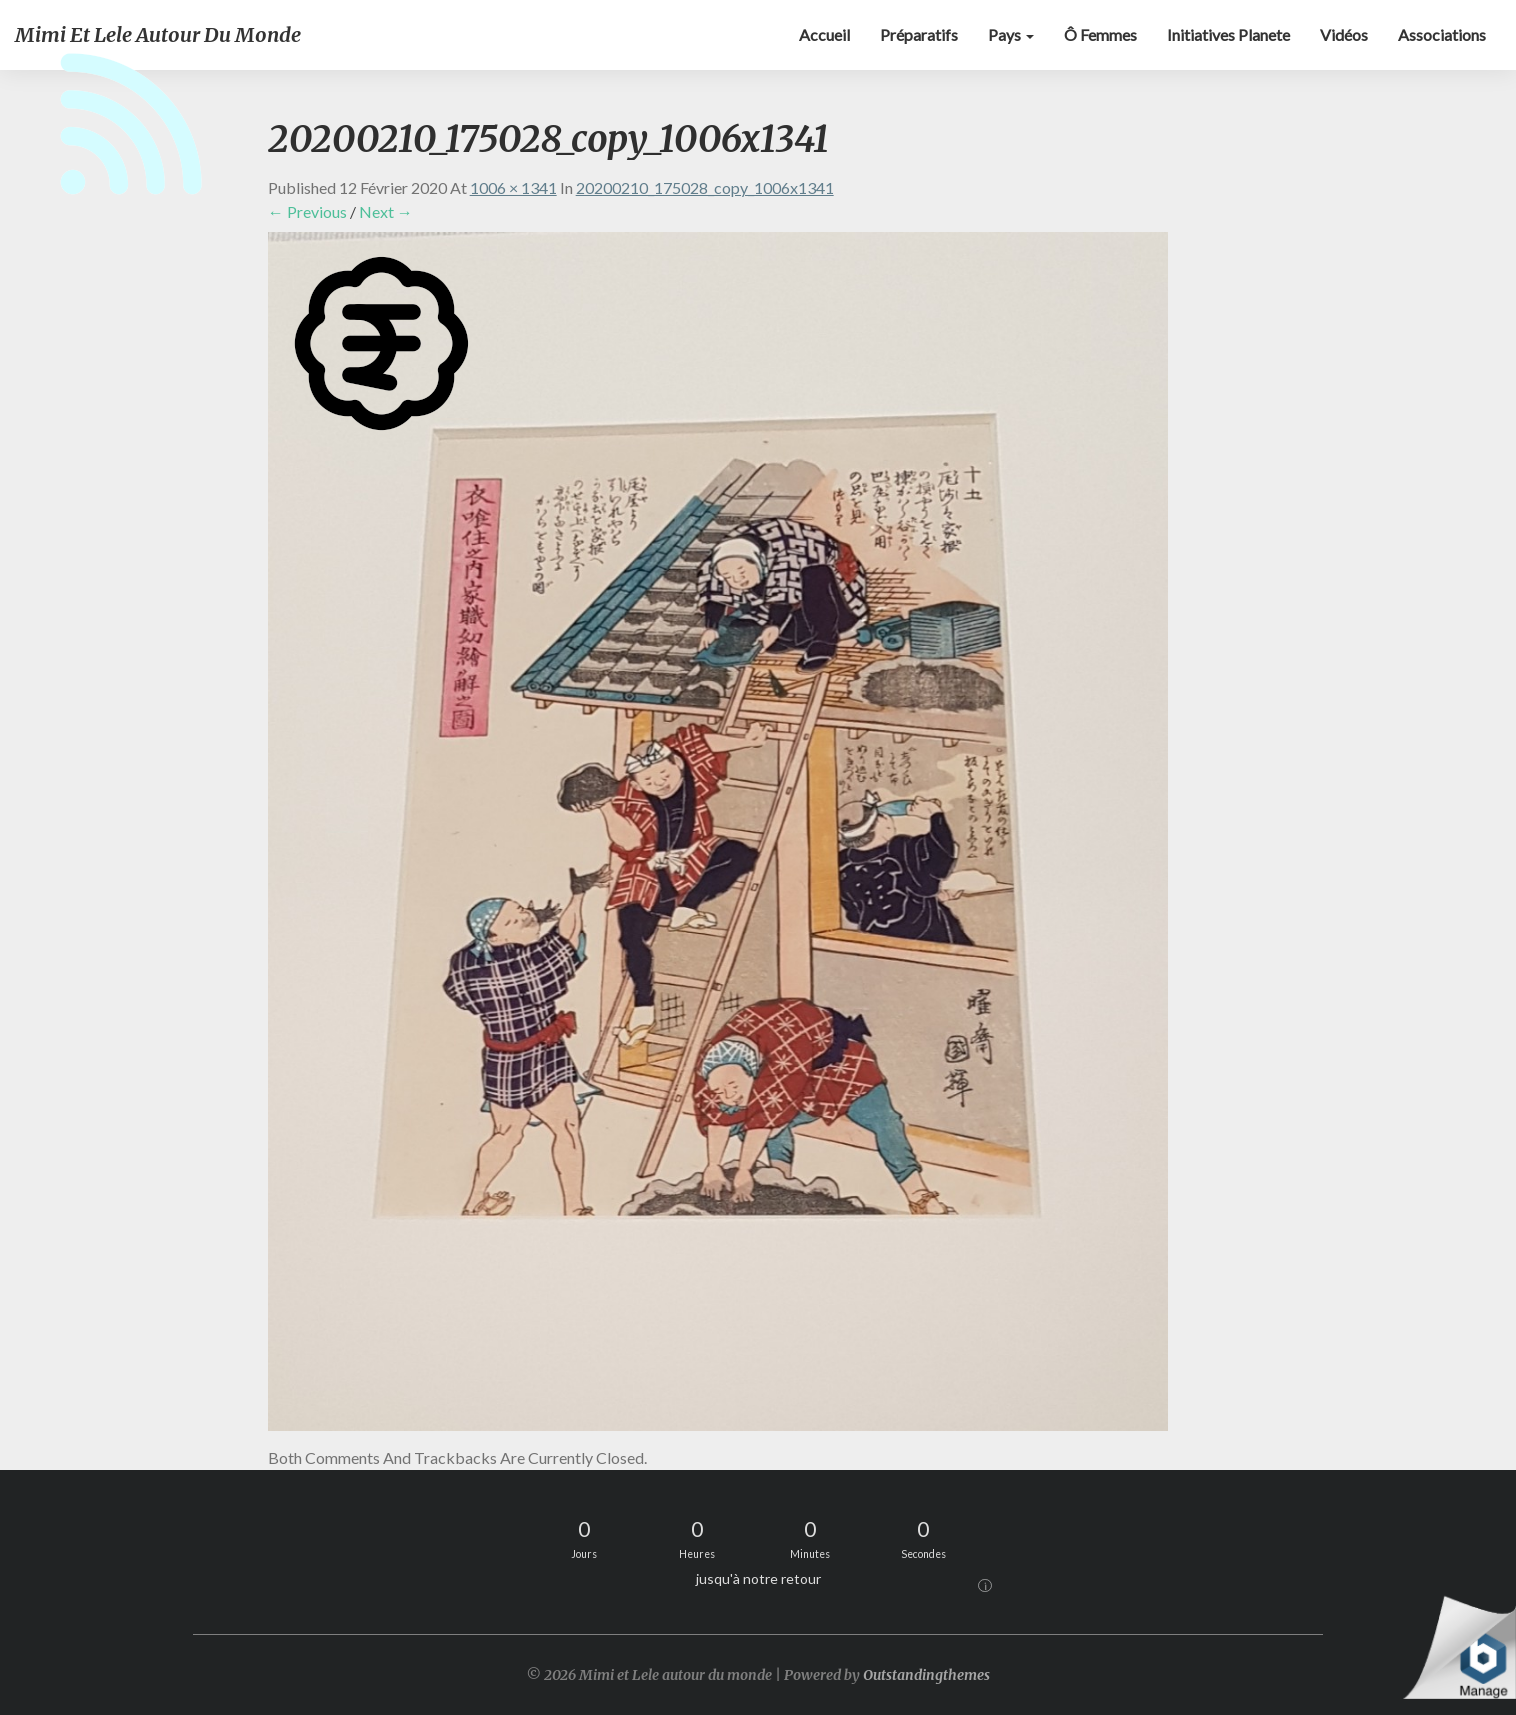 This screenshot has width=1516, height=1715. Describe the element at coordinates (125, 130) in the screenshot. I see `subscribe to RSS feed` at that location.